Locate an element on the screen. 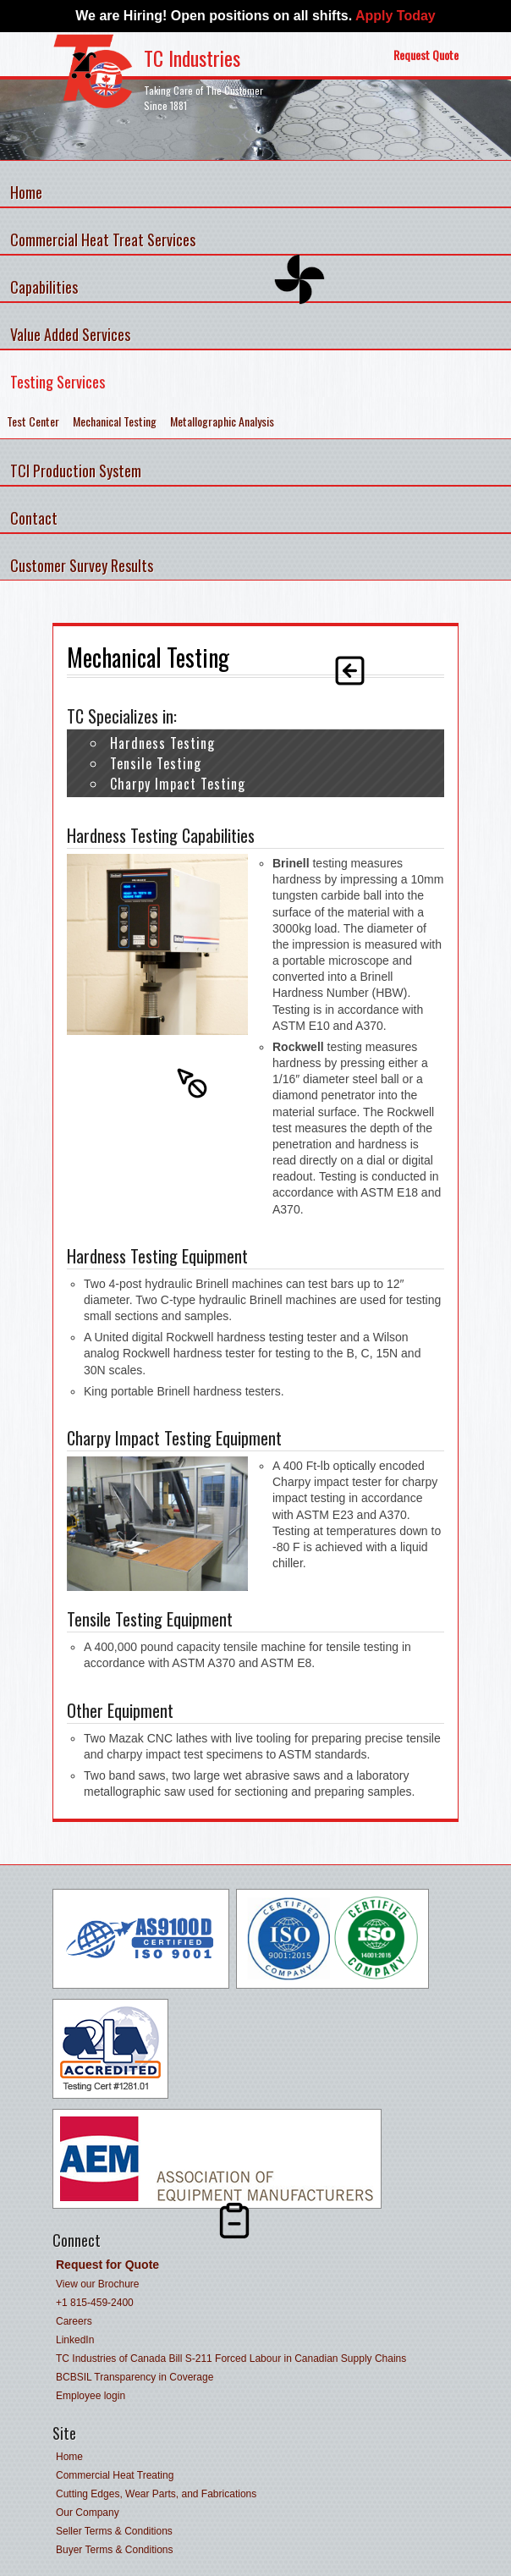 The width and height of the screenshot is (511, 2576). remove an item from the clipboard is located at coordinates (234, 2221).